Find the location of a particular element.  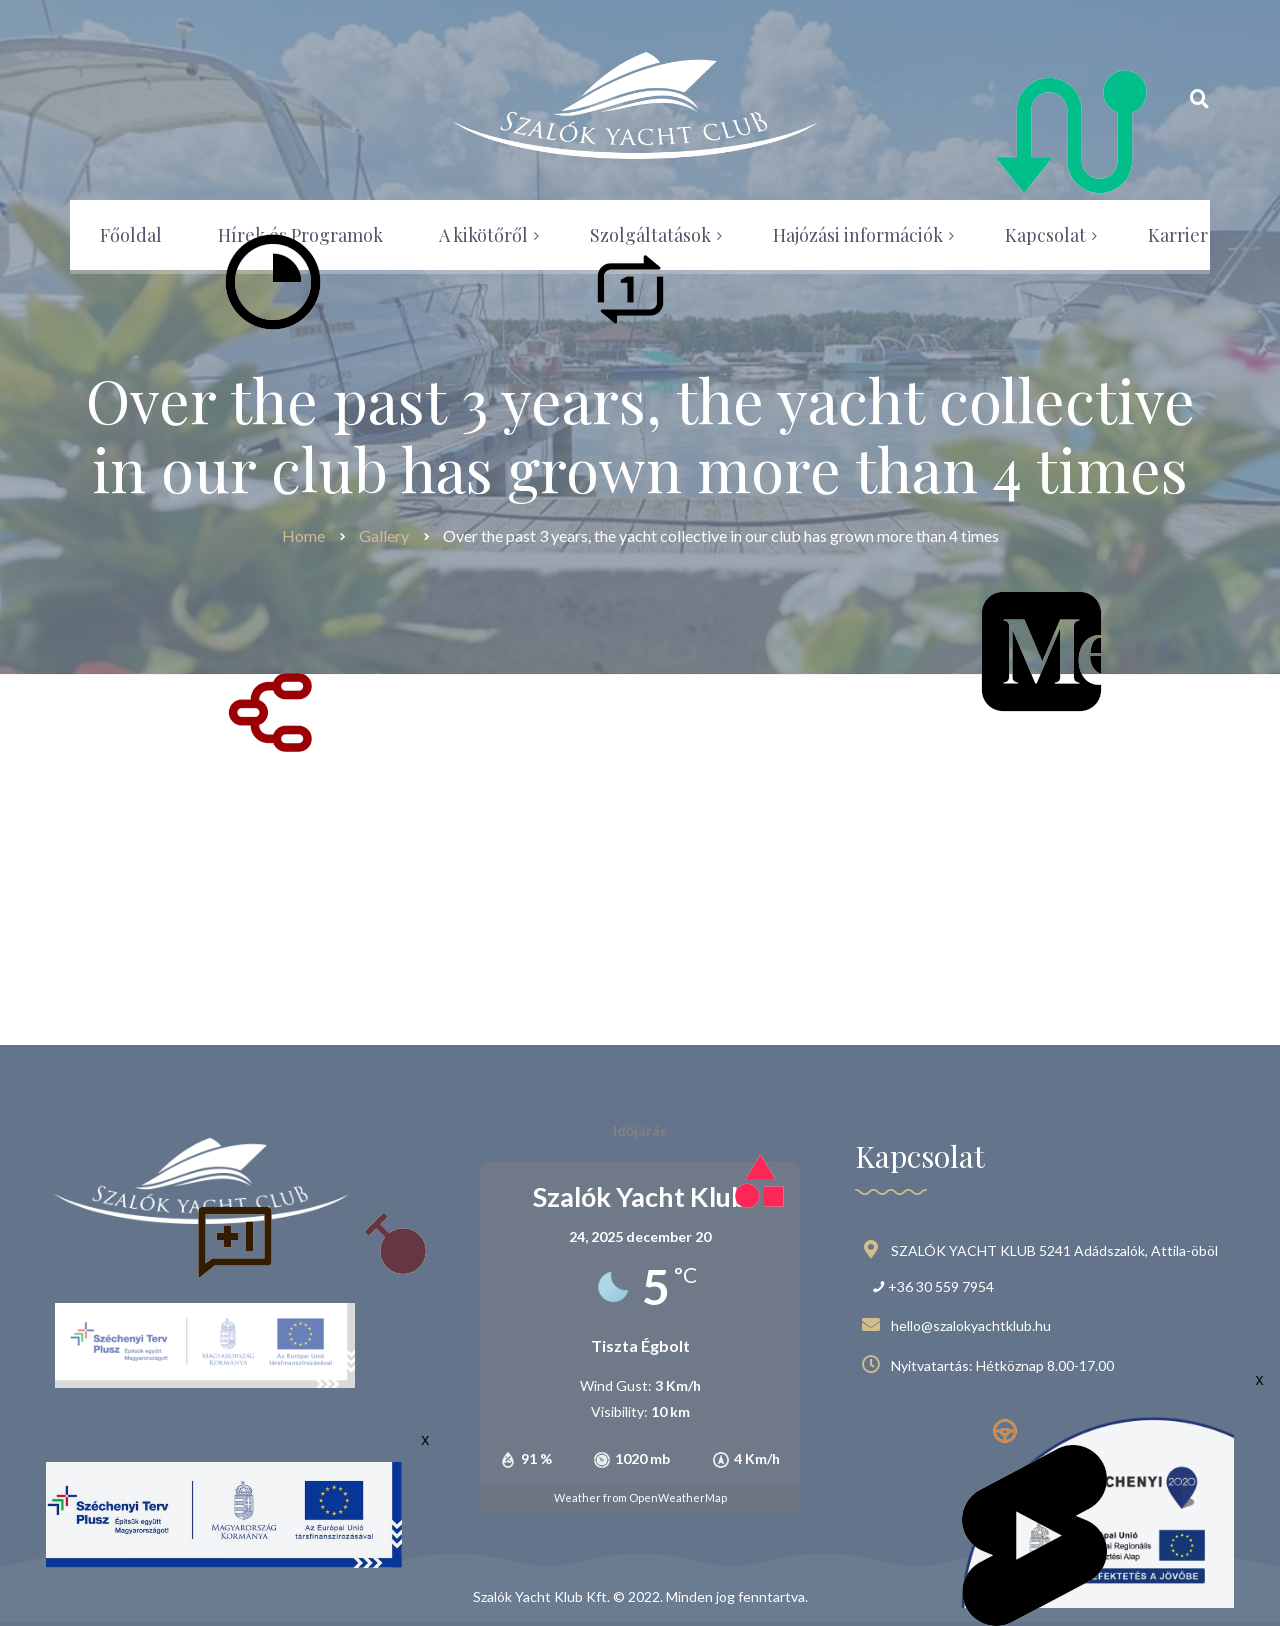

repeat the current track is located at coordinates (630, 289).